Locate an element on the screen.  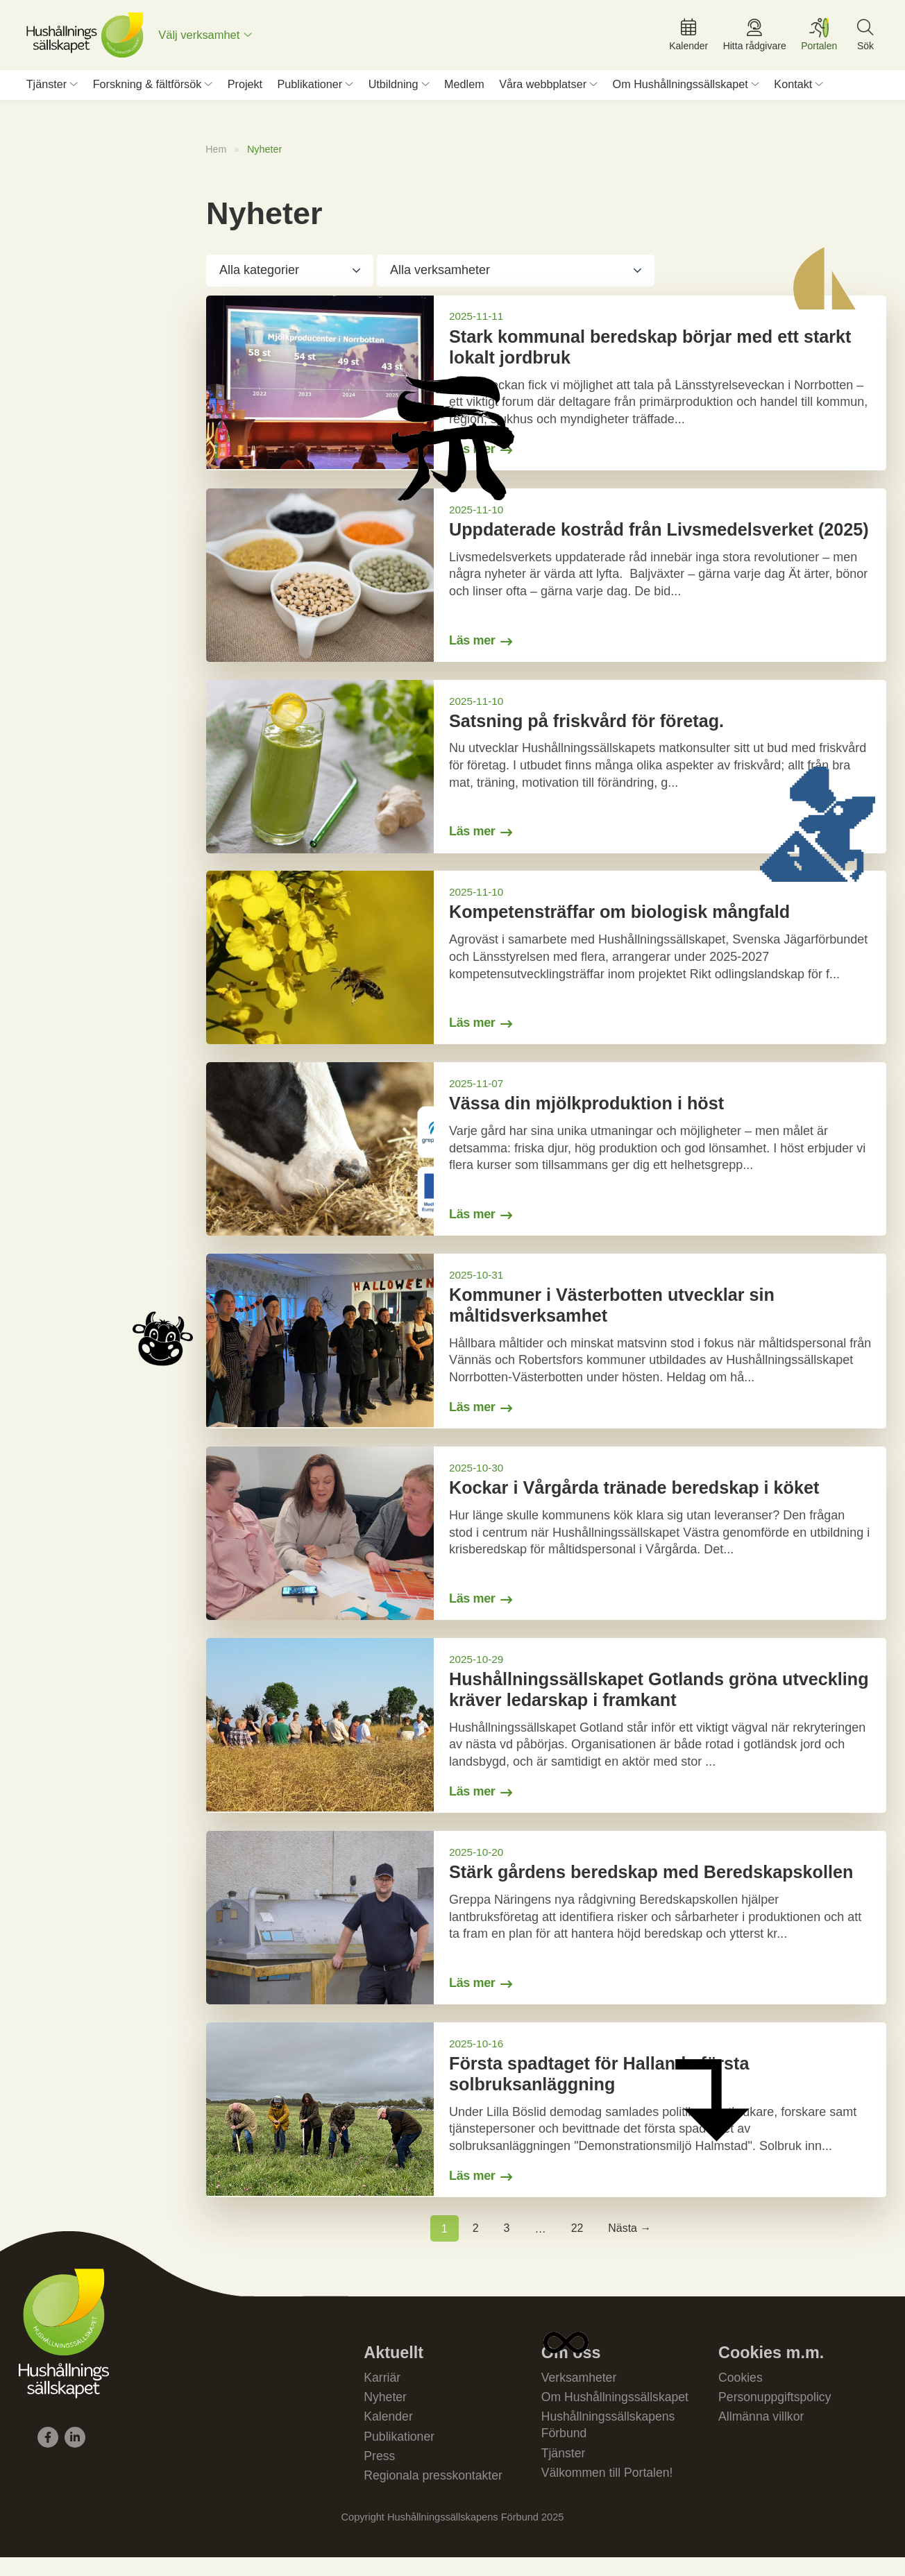
open the HappyCow app for finding vegan and vegetarian restaurants is located at coordinates (162, 1338).